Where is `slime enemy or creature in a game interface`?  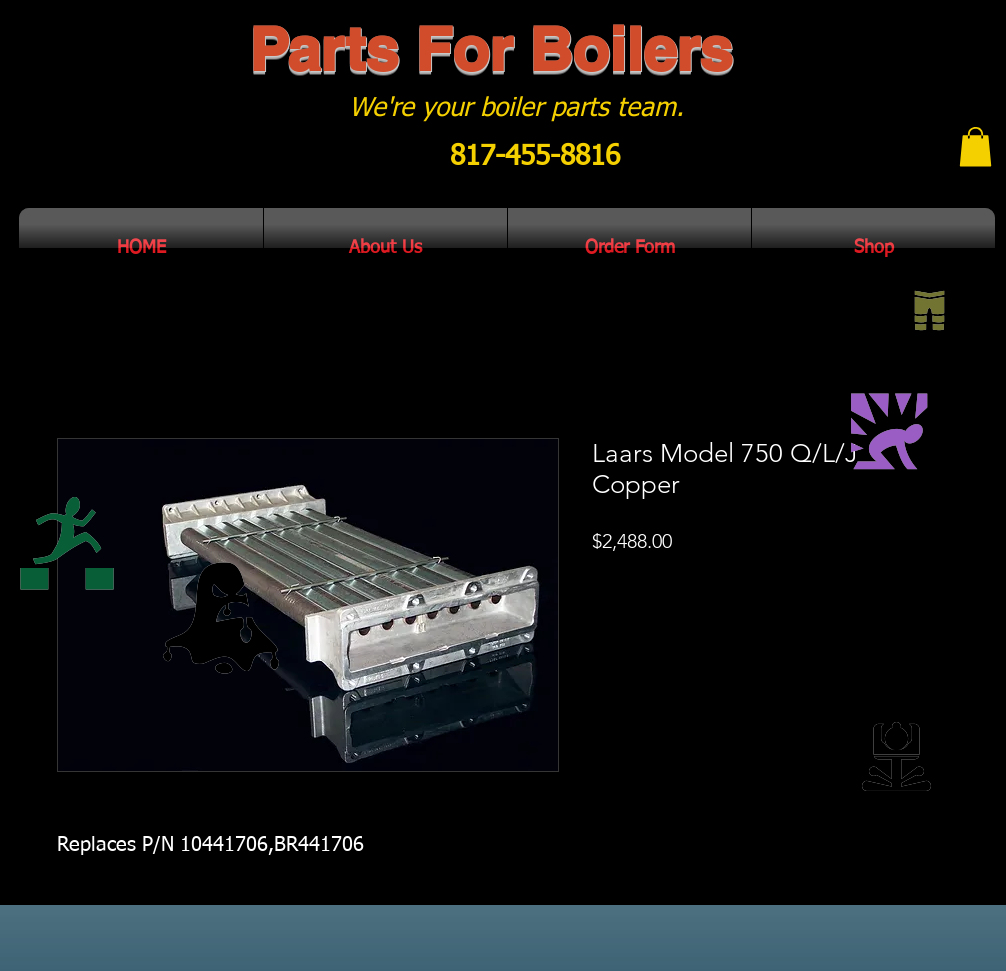
slime enemy or creature in a game interface is located at coordinates (221, 618).